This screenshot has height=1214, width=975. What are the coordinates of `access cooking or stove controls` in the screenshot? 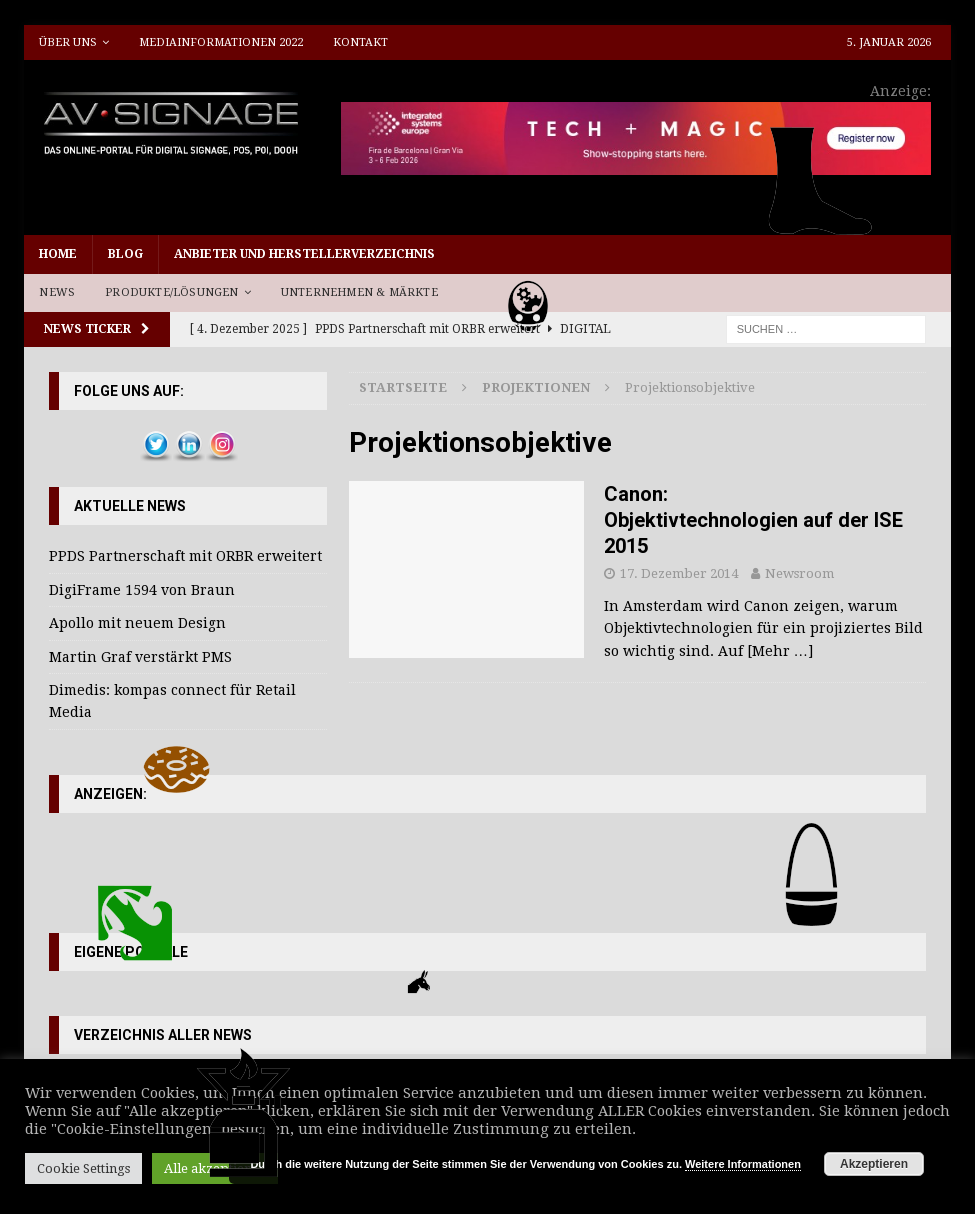 It's located at (243, 1111).